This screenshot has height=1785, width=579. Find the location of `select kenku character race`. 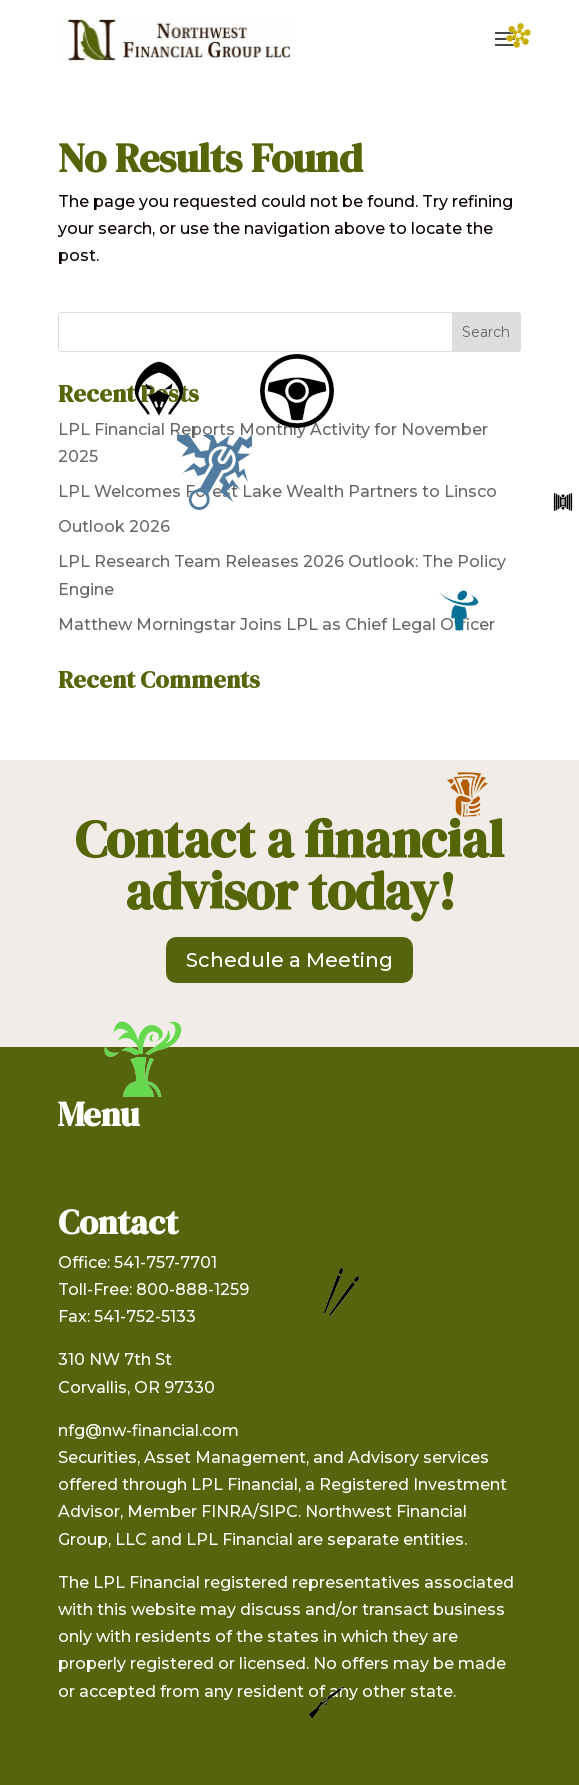

select kenku character race is located at coordinates (159, 389).